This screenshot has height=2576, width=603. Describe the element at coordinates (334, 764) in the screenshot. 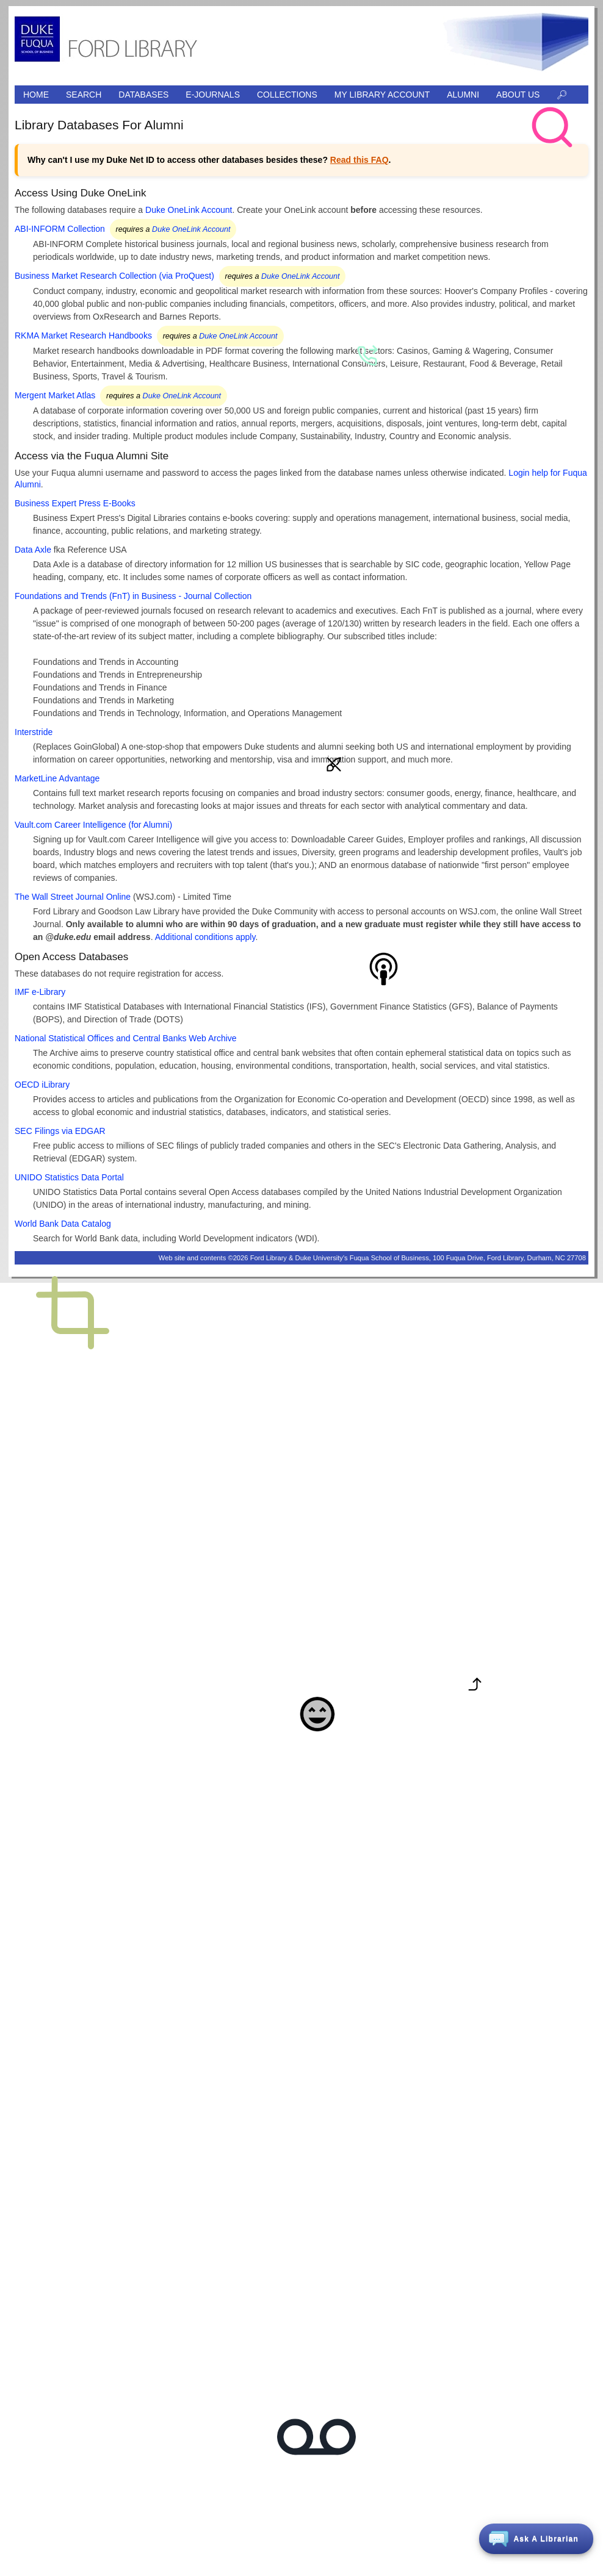

I see `disable brush tool` at that location.